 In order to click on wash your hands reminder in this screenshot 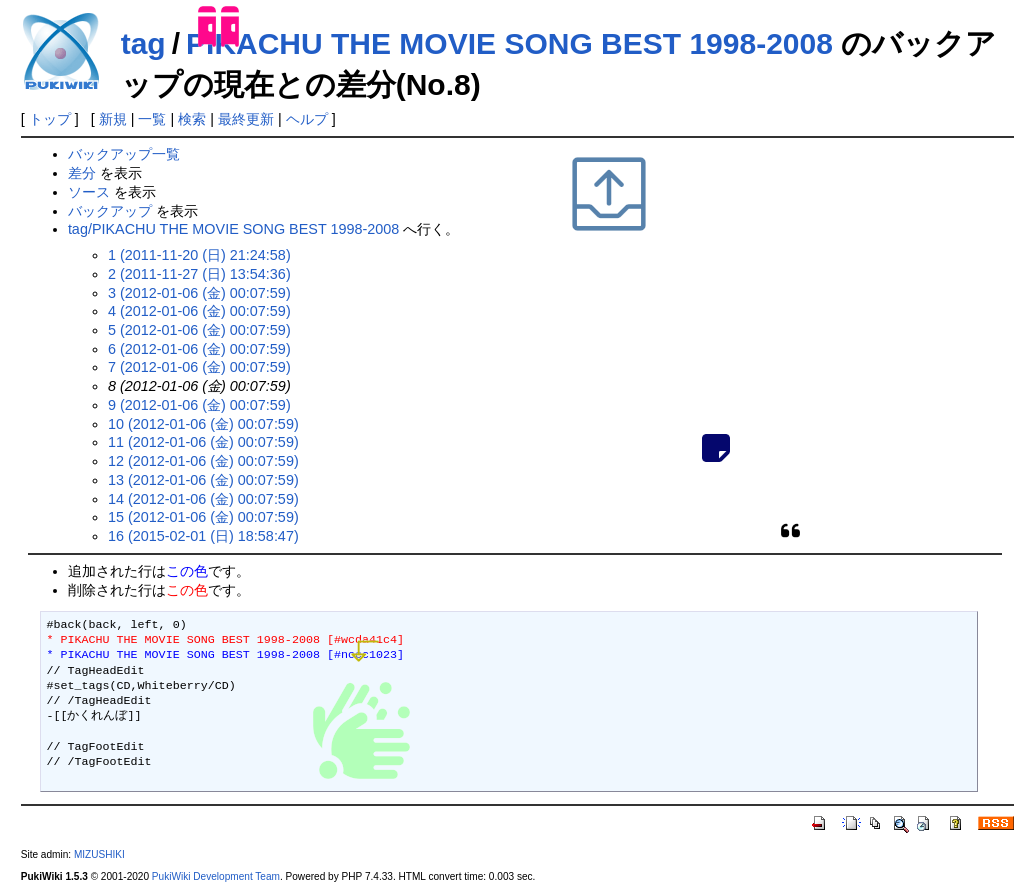, I will do `click(361, 730)`.